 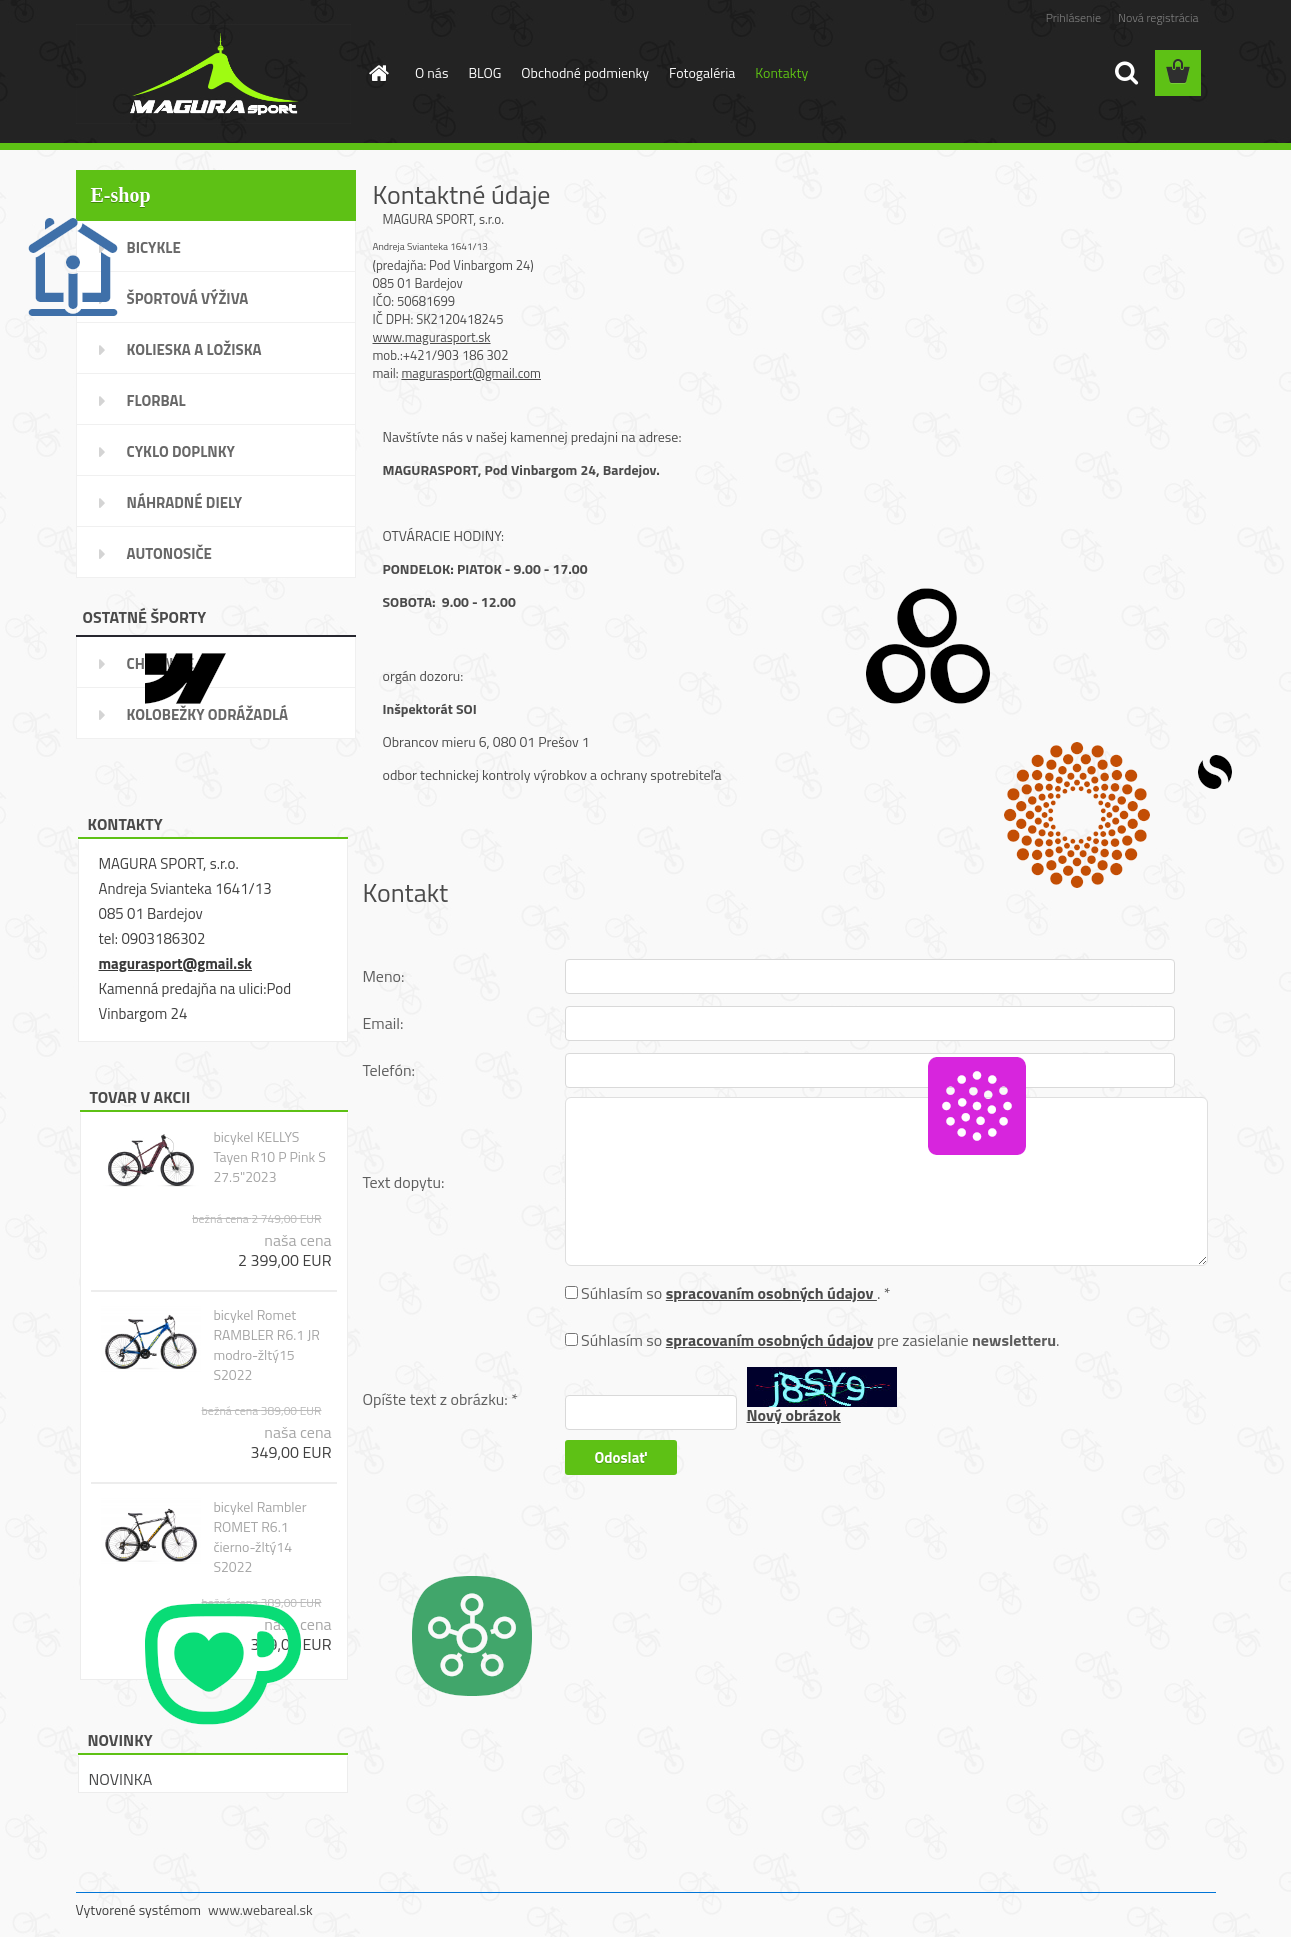 I want to click on open Webflow website or application, so click(x=185, y=678).